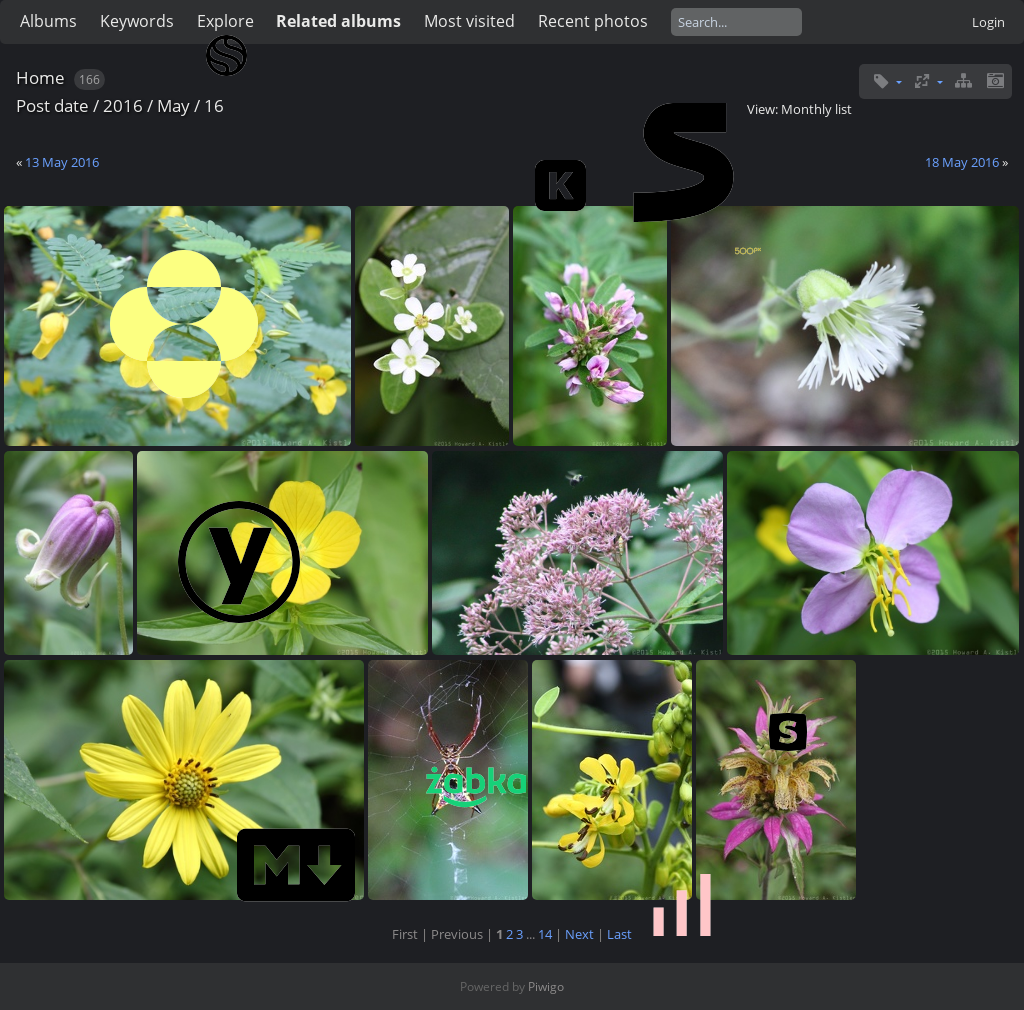  What do you see at coordinates (683, 162) in the screenshot?
I see `visit softpedia website` at bounding box center [683, 162].